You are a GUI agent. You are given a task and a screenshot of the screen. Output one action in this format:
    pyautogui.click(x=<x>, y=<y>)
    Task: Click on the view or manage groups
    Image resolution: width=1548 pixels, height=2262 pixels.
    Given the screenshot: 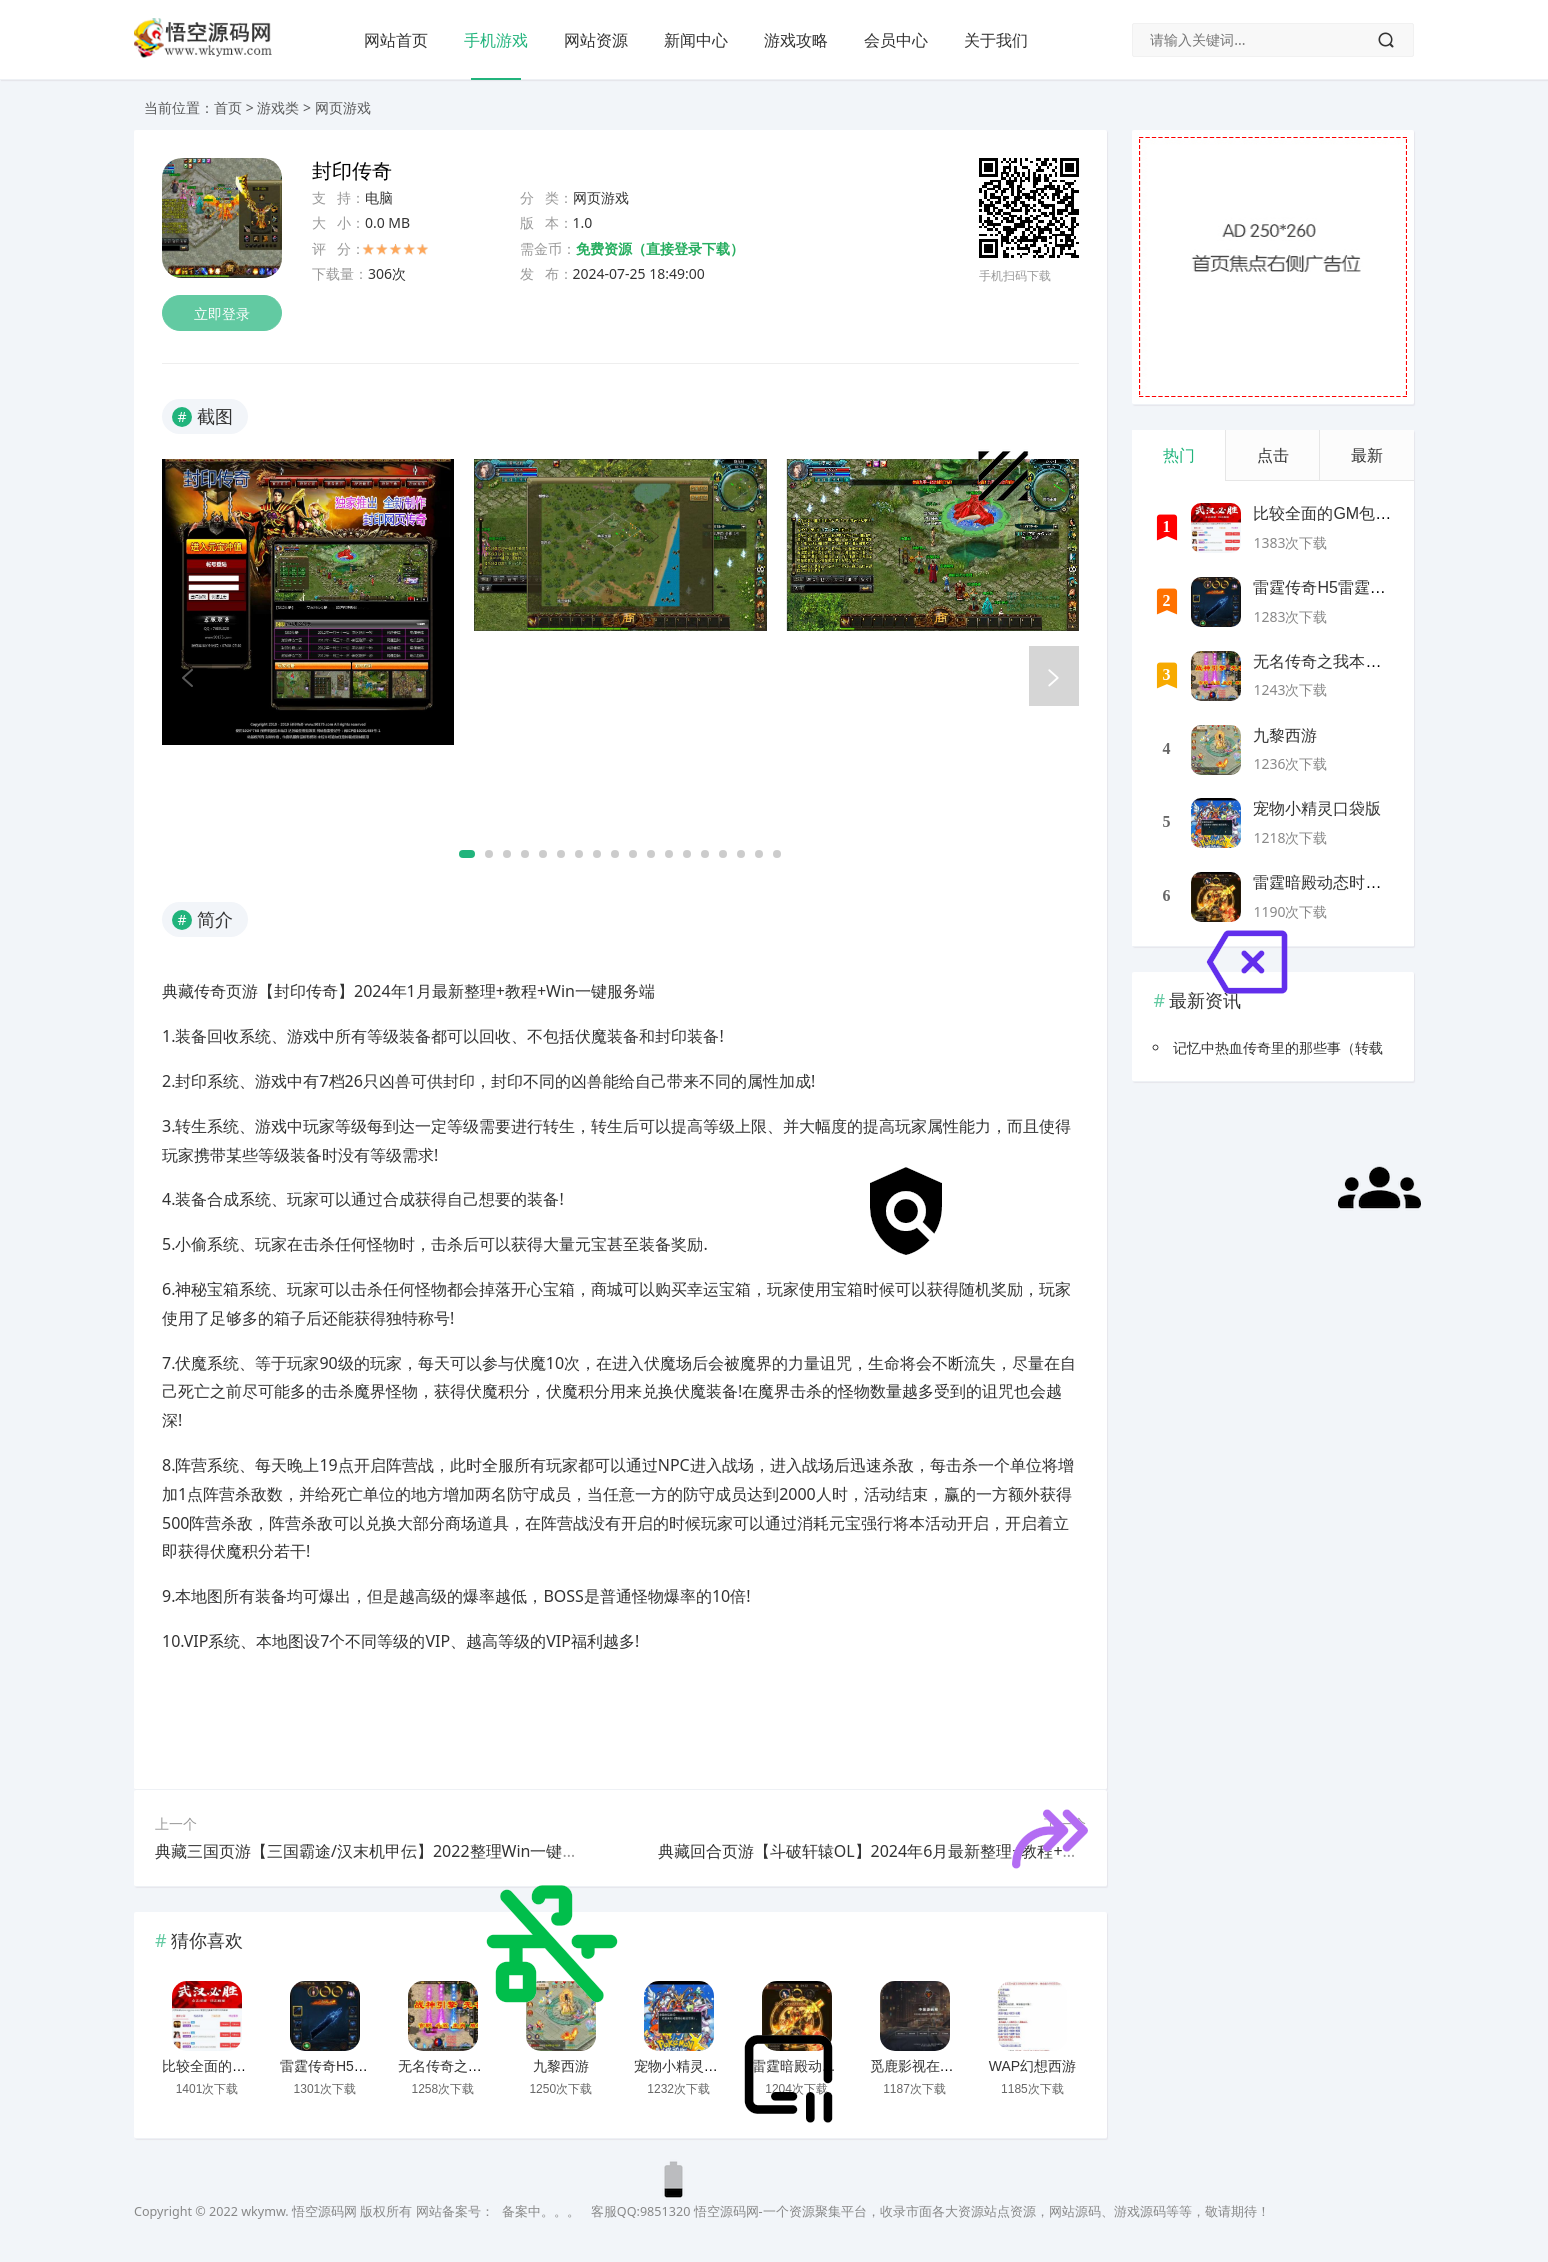 What is the action you would take?
    pyautogui.click(x=1379, y=1187)
    